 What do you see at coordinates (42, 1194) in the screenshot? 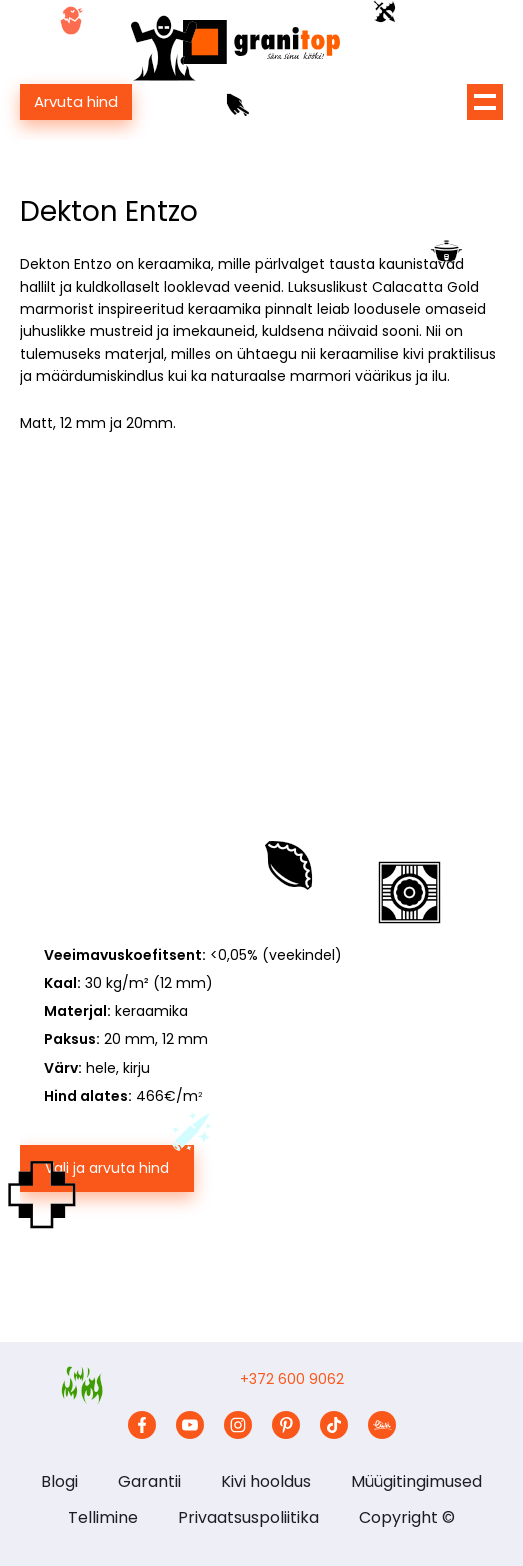
I see `access health or medical features` at bounding box center [42, 1194].